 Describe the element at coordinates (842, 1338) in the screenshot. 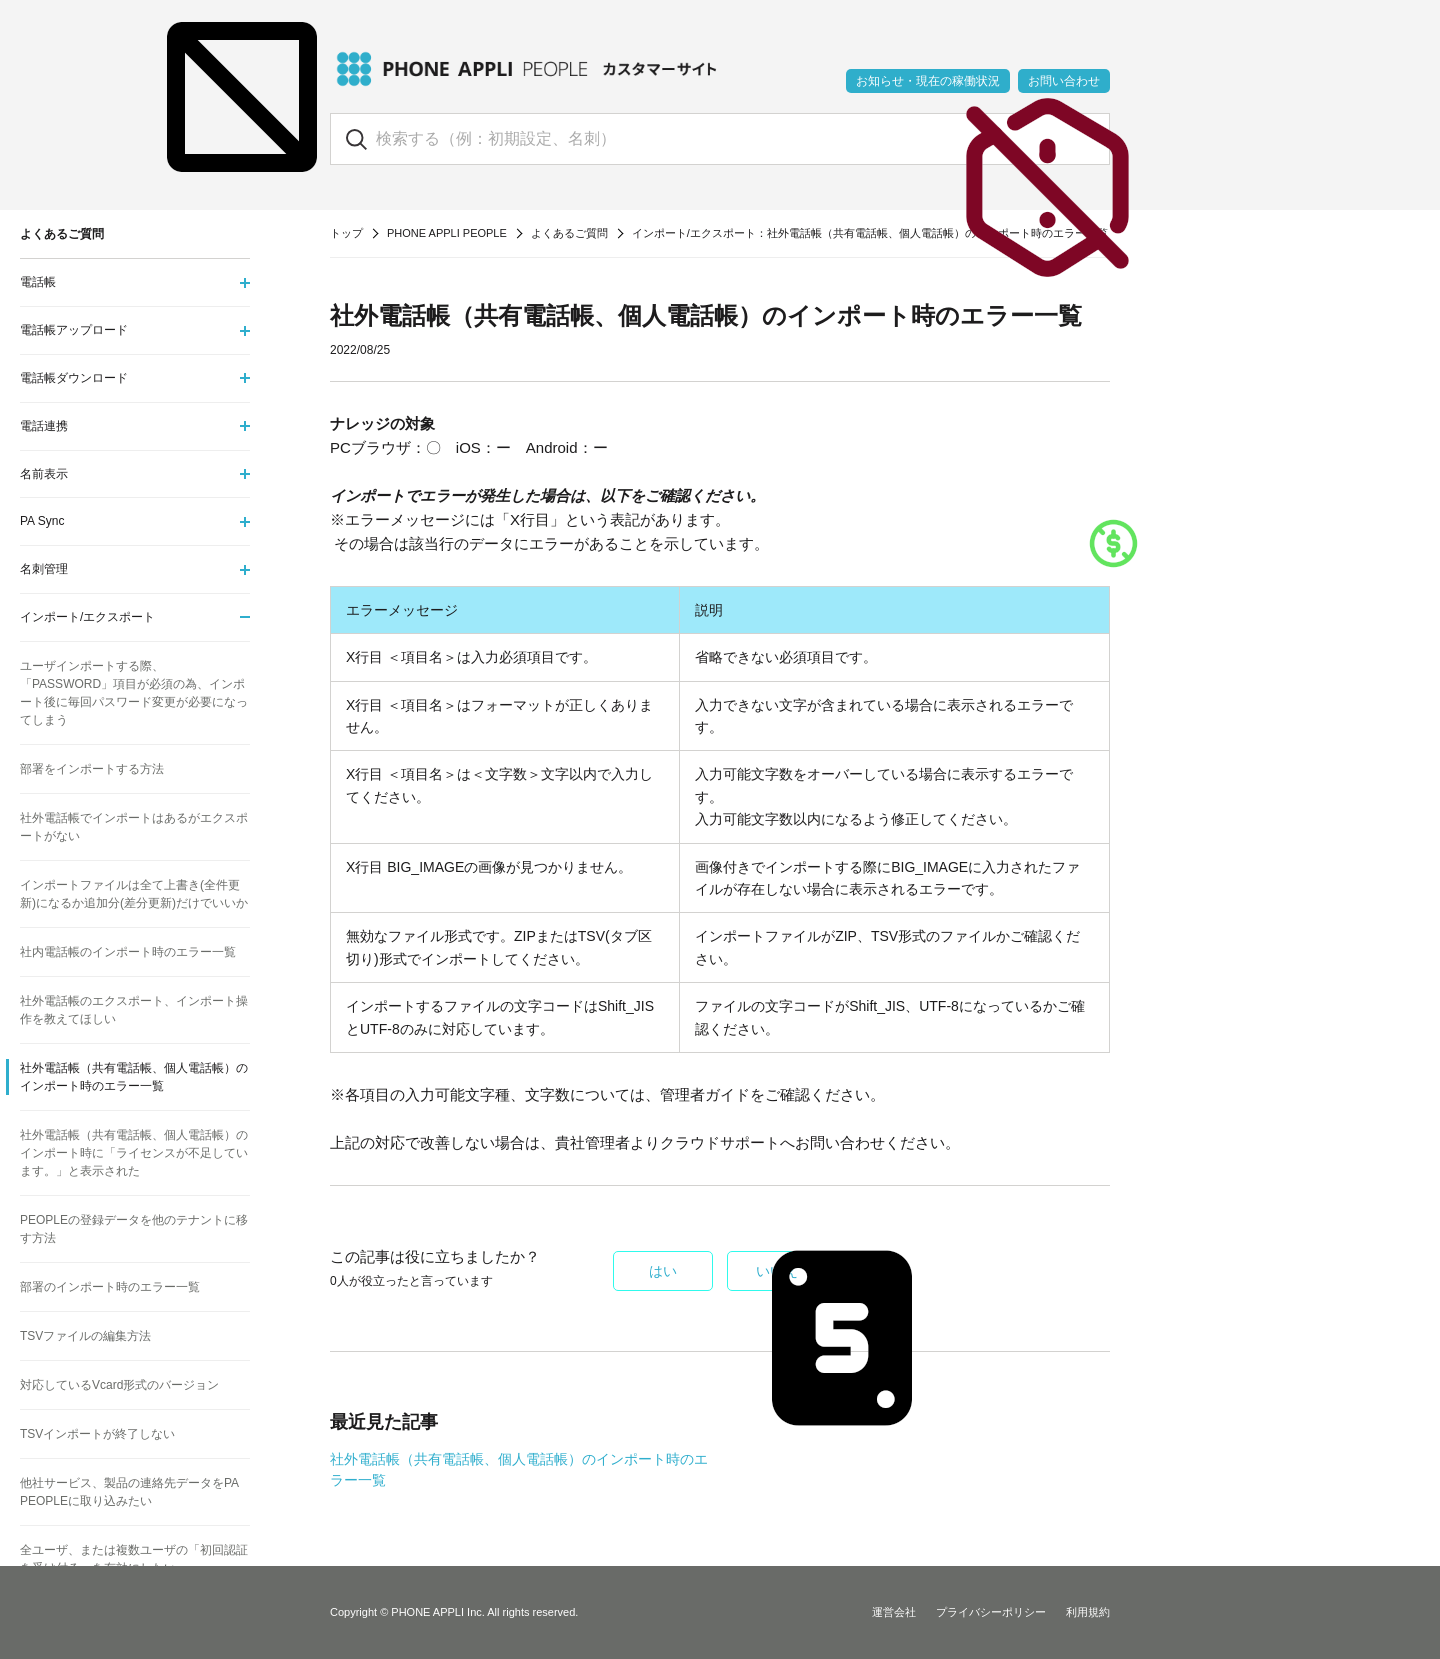

I see `select the five card in a card game` at that location.